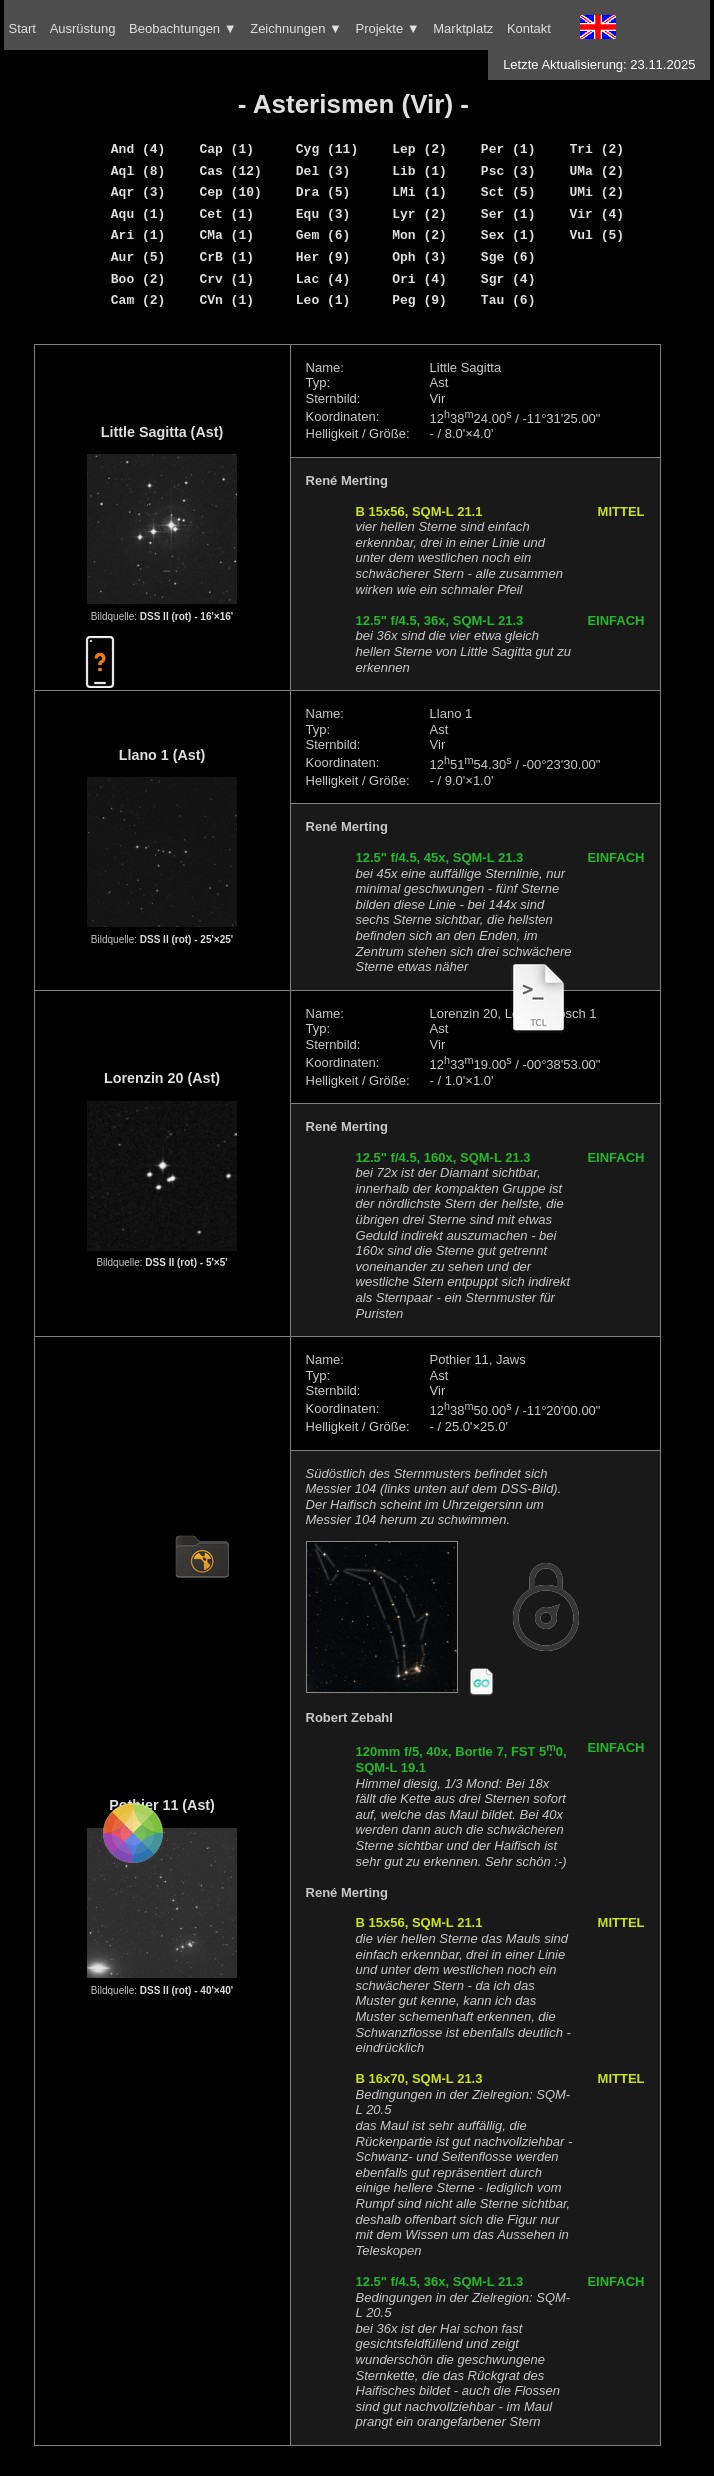 The image size is (714, 2476). I want to click on open two-factor authentication app, so click(546, 1607).